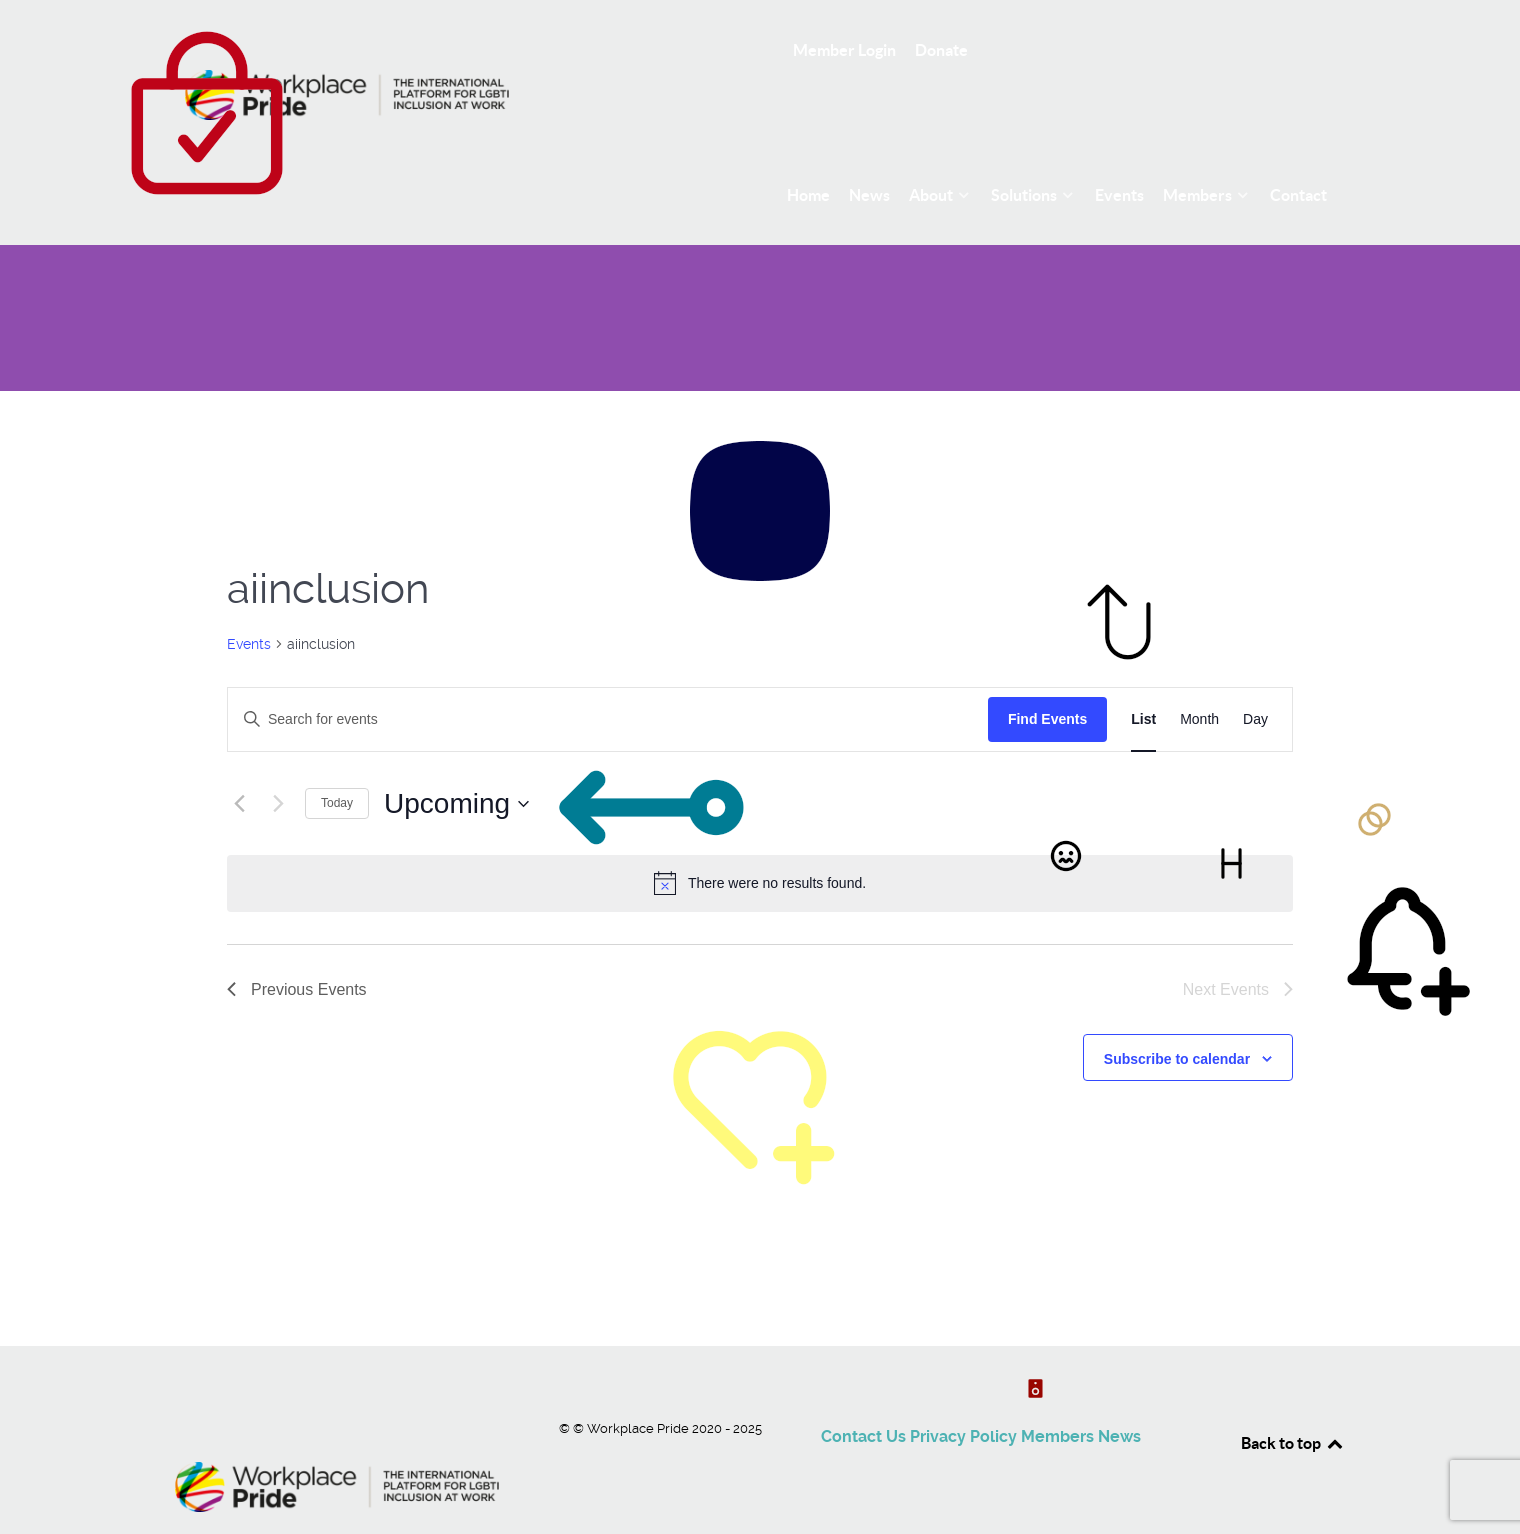 The height and width of the screenshot is (1534, 1520). I want to click on undo or go back to previous state, so click(1122, 622).